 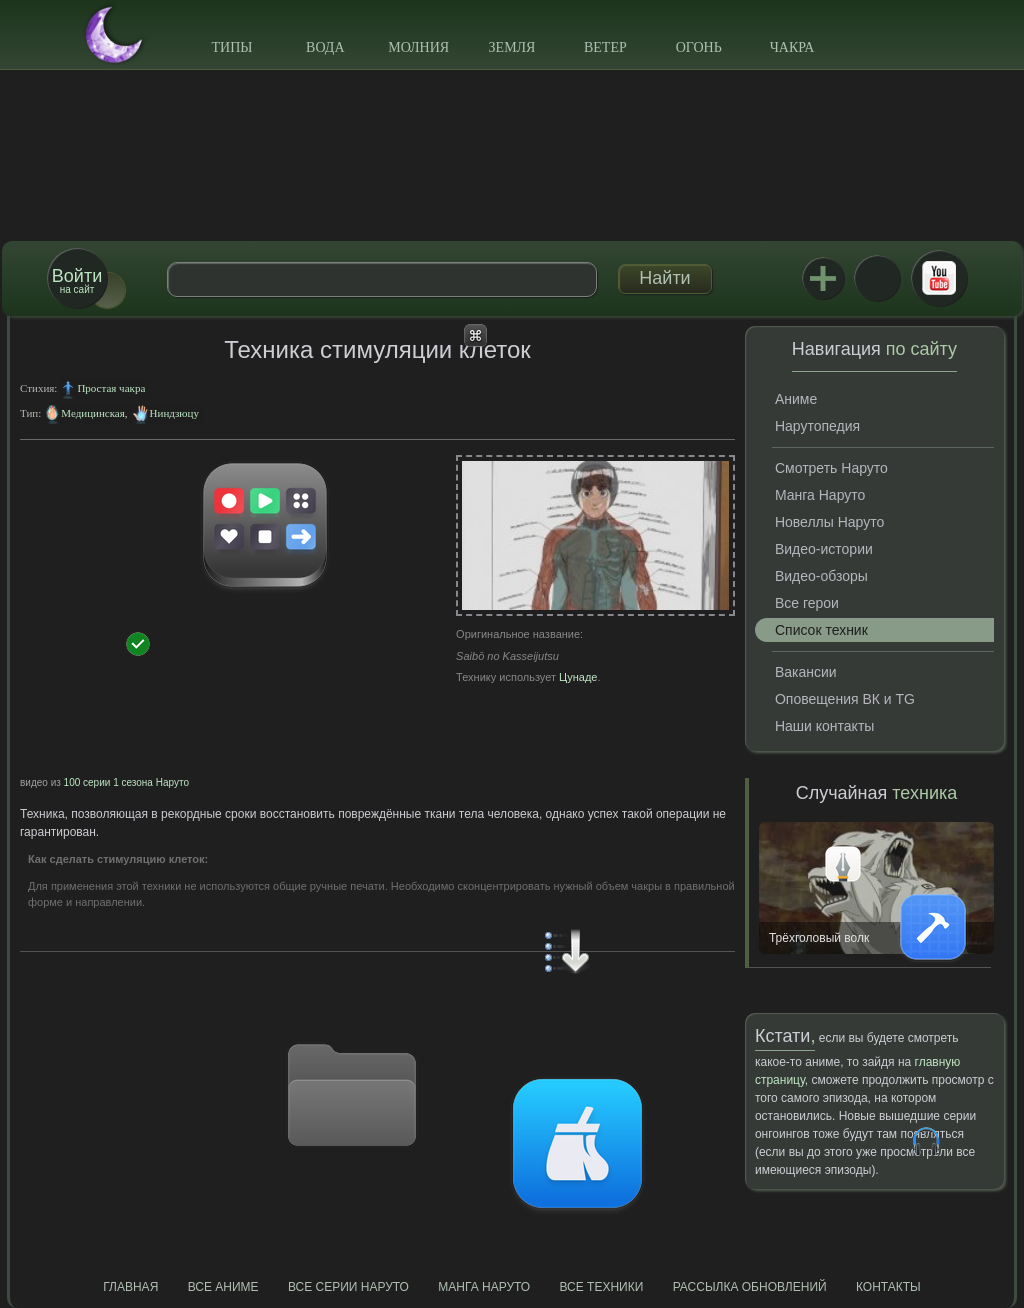 I want to click on open words document editor, so click(x=843, y=864).